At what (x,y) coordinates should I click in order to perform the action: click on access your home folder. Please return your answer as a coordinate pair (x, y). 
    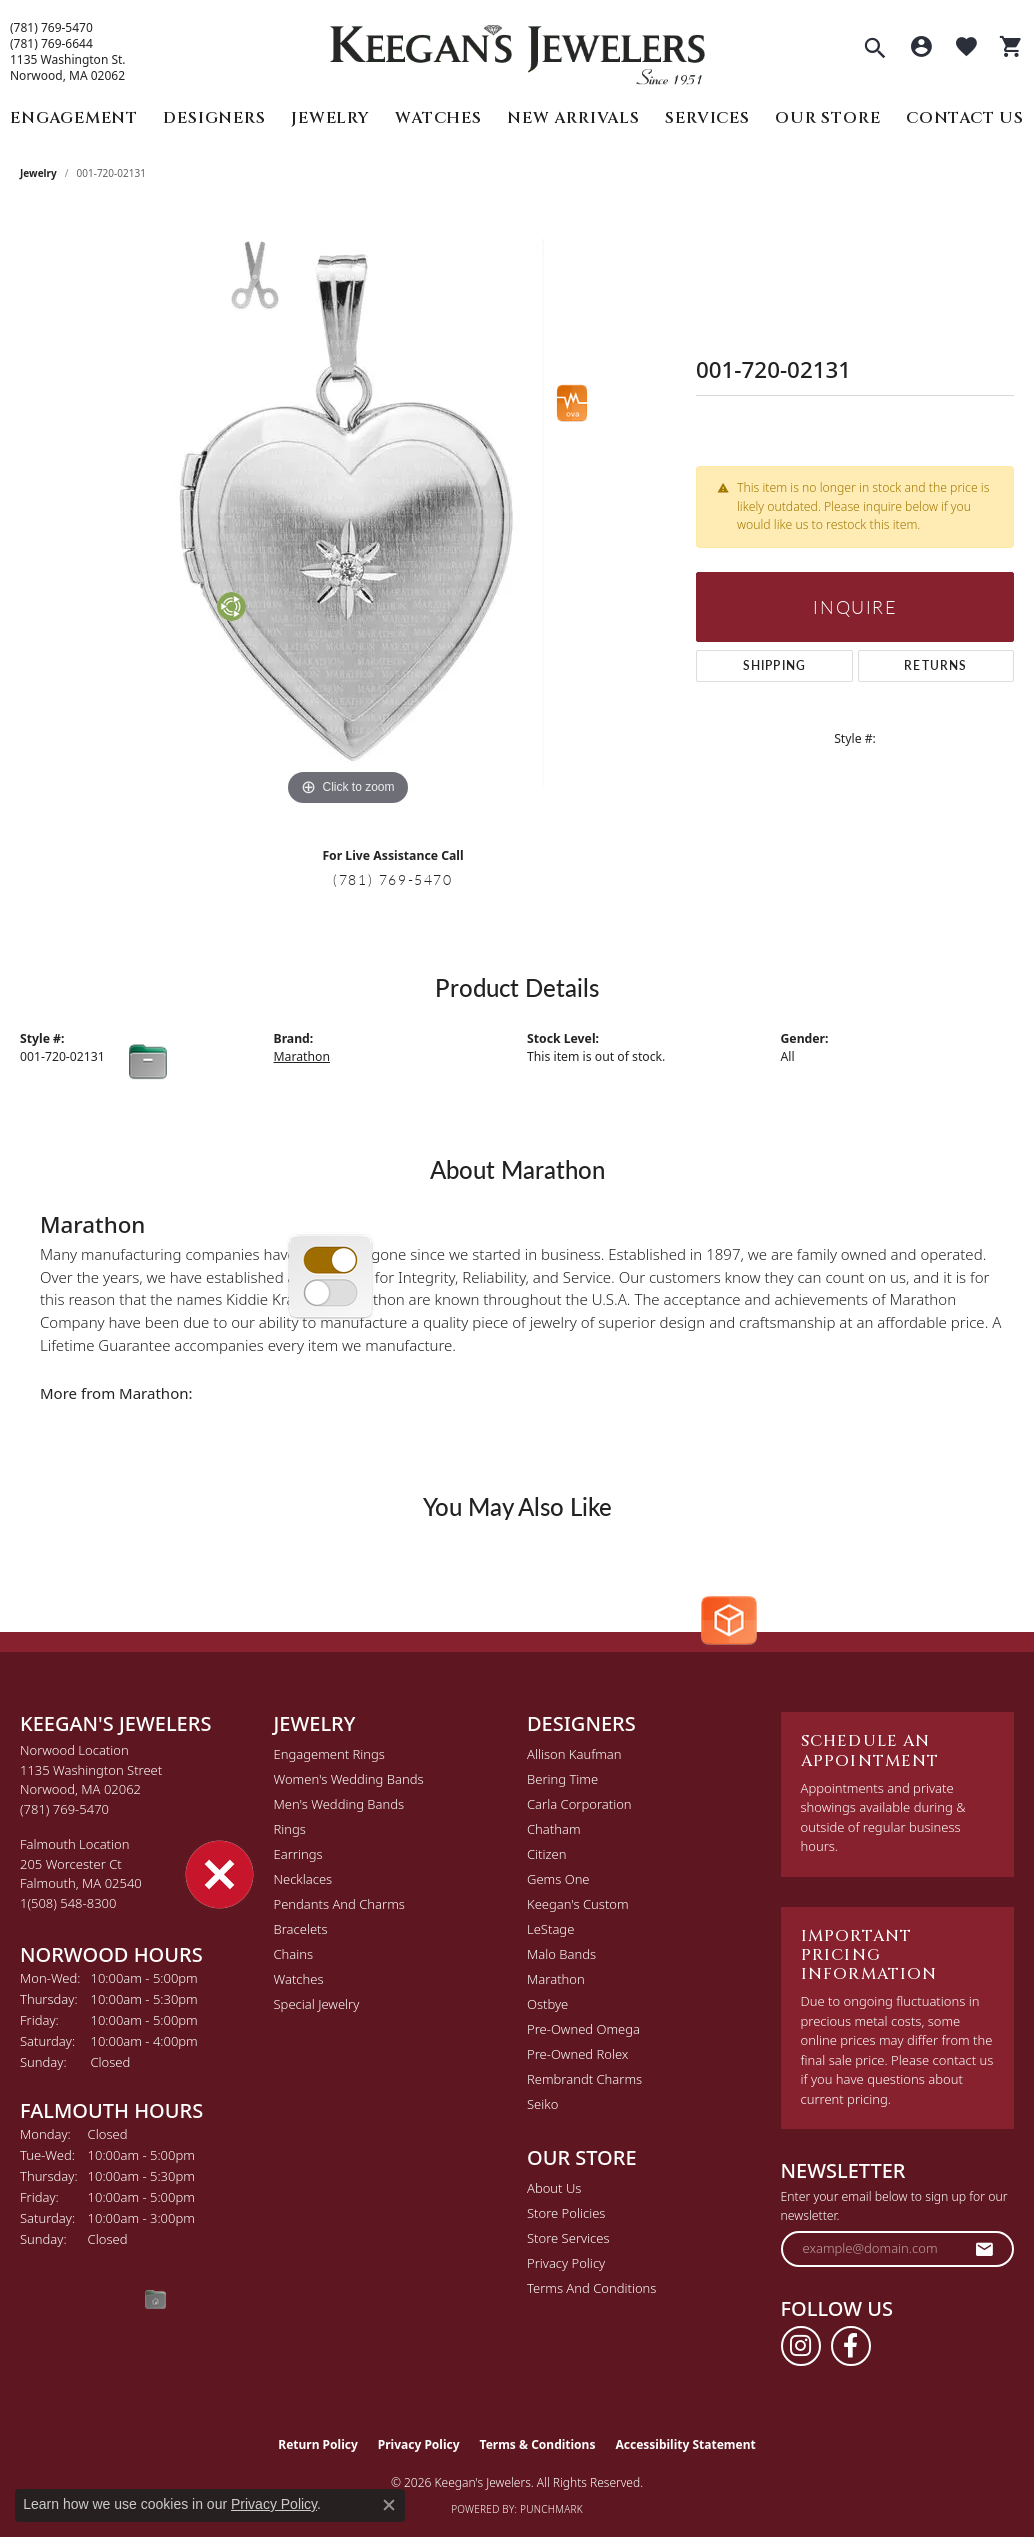
    Looking at the image, I should click on (155, 2299).